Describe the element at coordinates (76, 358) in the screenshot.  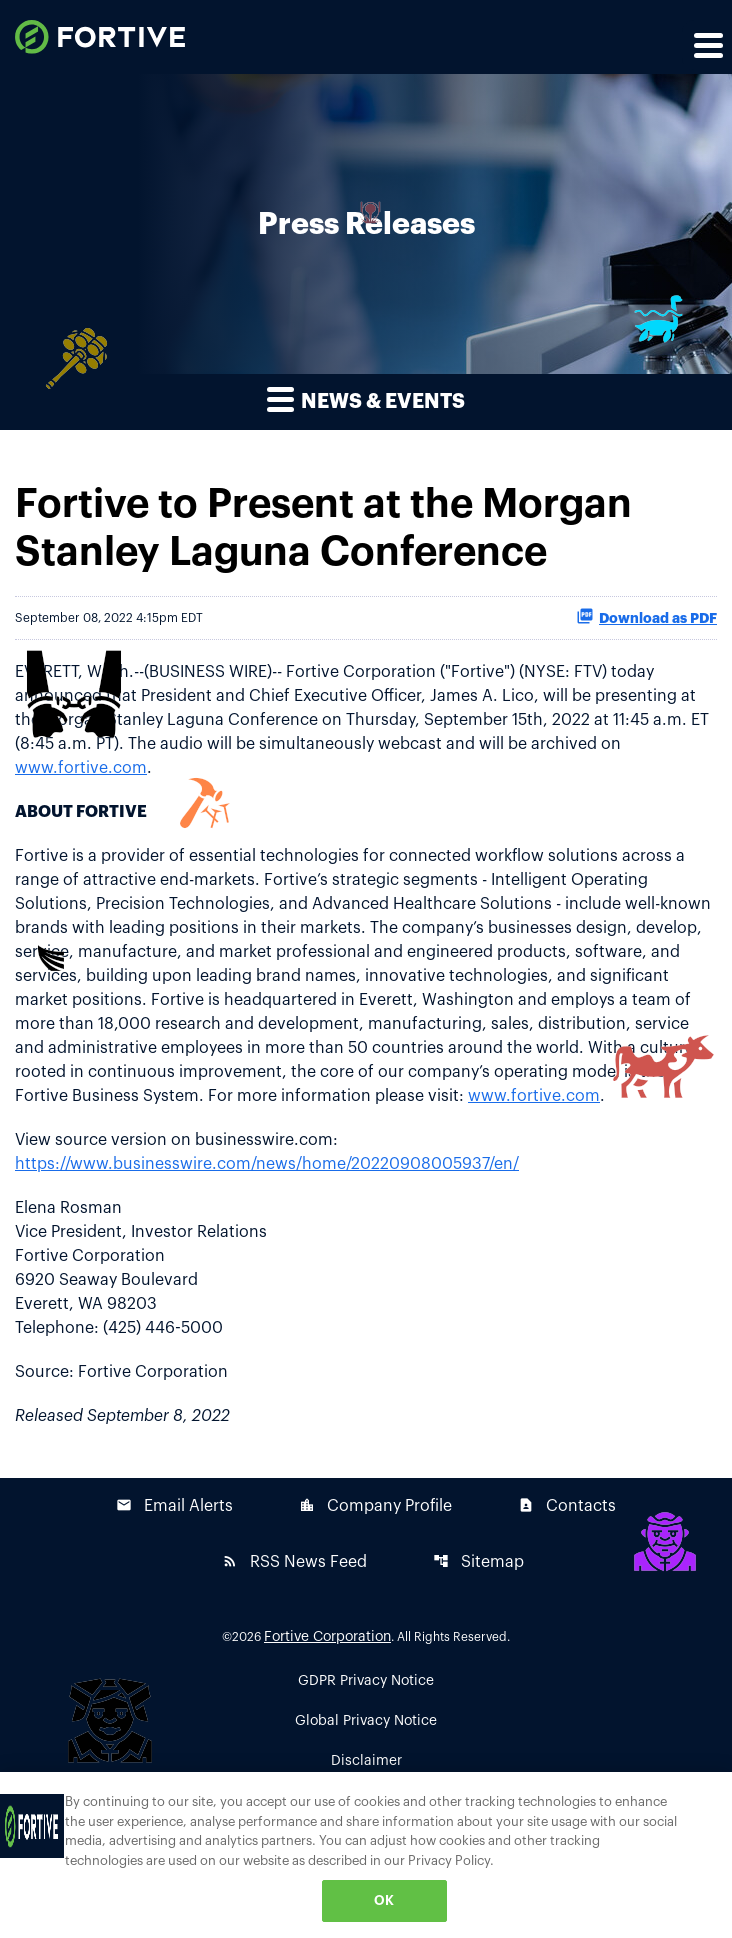
I see `select grenade weapon in inventory` at that location.